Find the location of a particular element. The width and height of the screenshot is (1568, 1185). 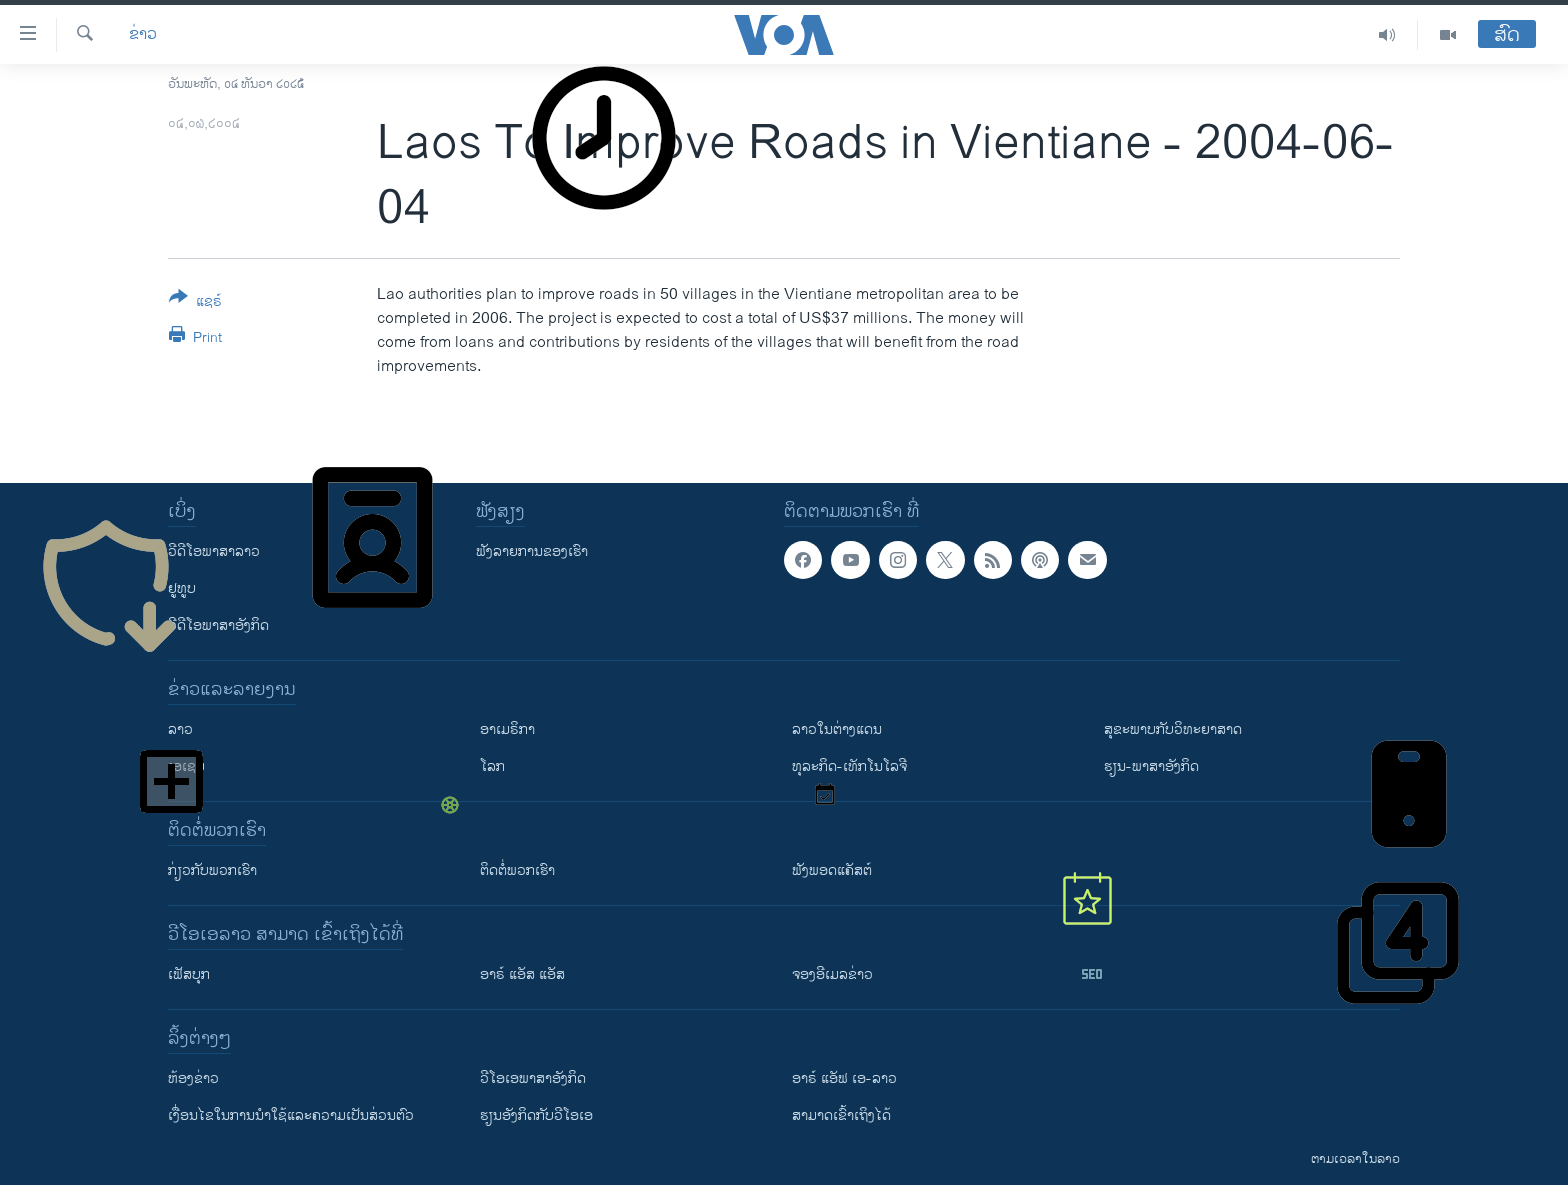

view item 4 in a collection or series is located at coordinates (1398, 943).